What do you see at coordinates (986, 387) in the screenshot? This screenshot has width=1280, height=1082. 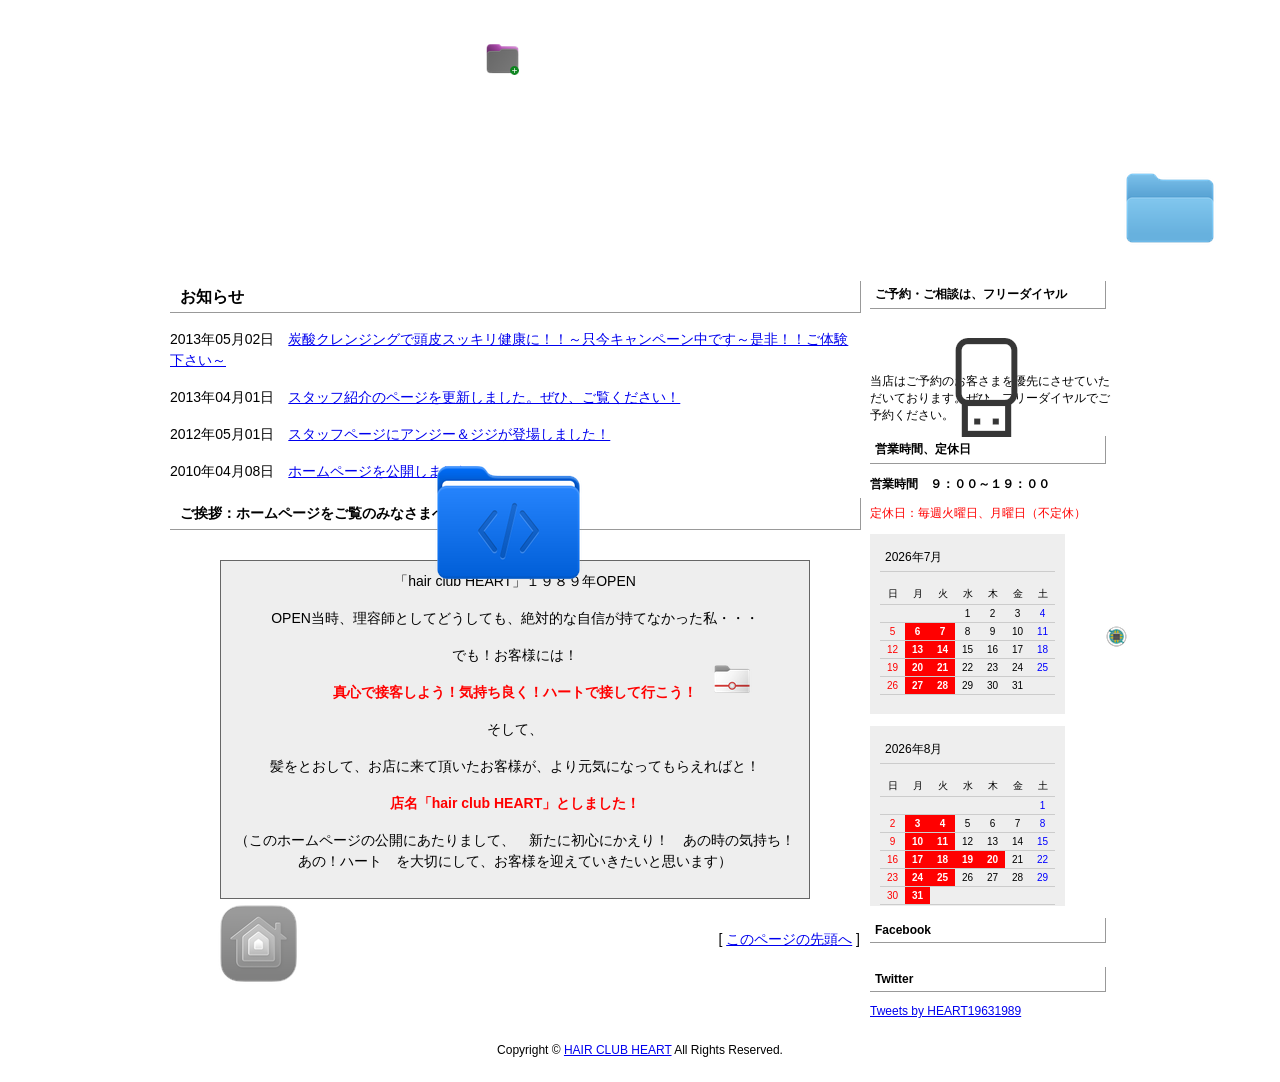 I see `eject or safely remove USB drive` at bounding box center [986, 387].